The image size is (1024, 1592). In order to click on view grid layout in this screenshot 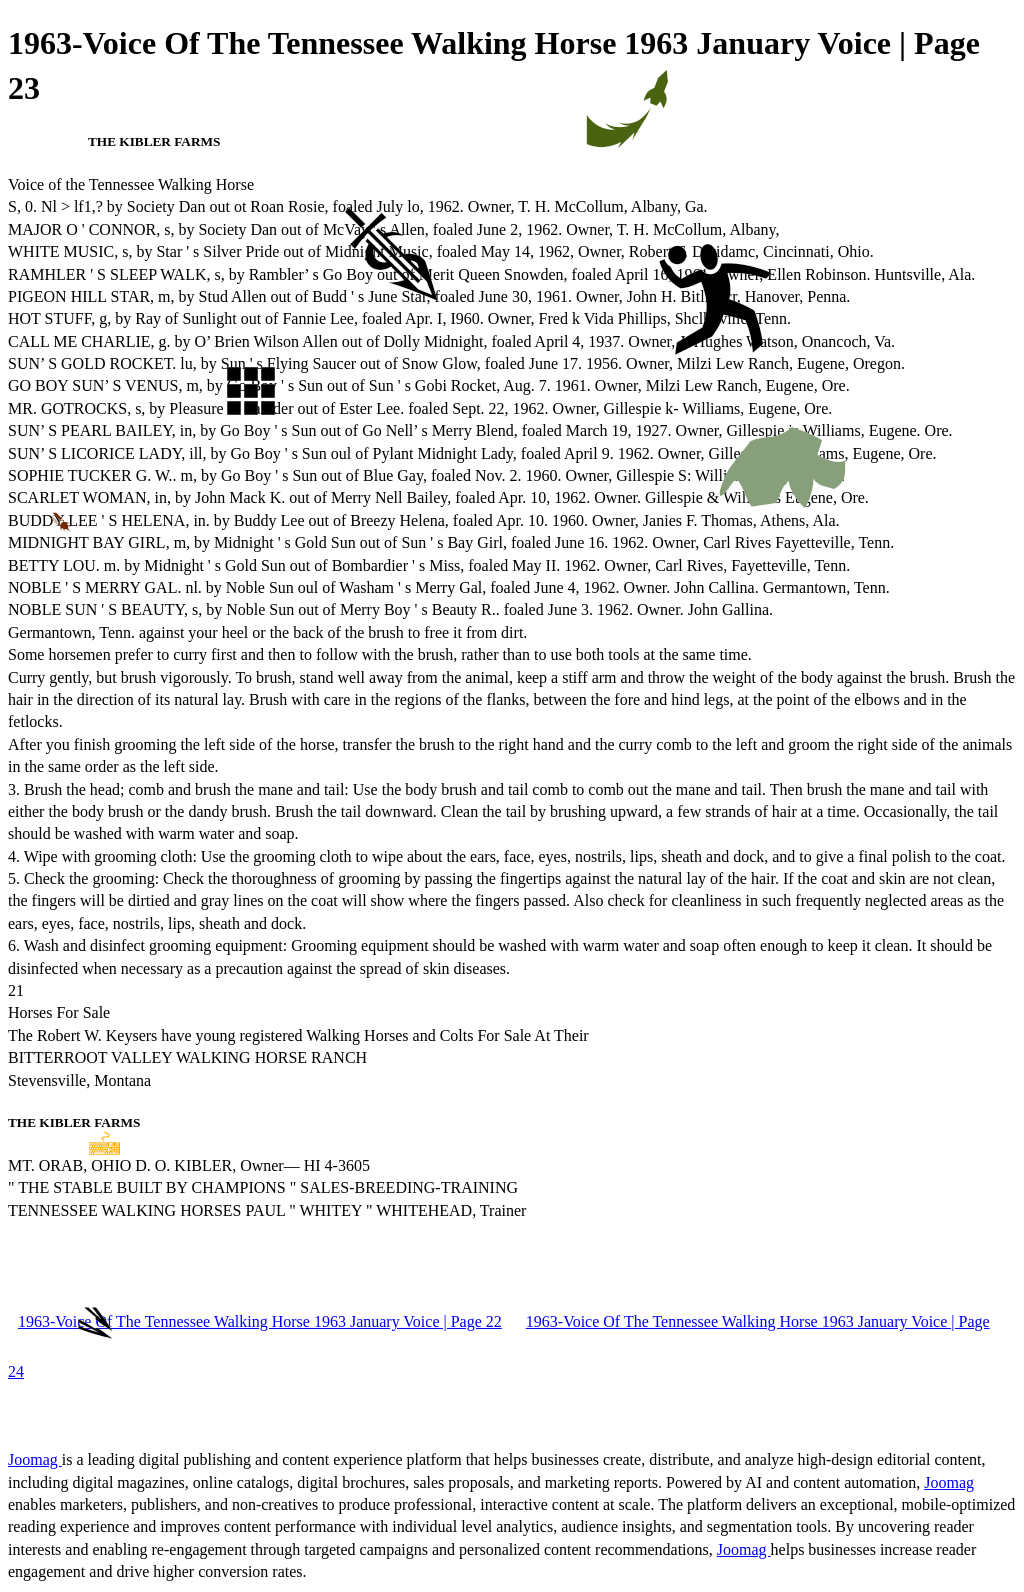, I will do `click(251, 391)`.